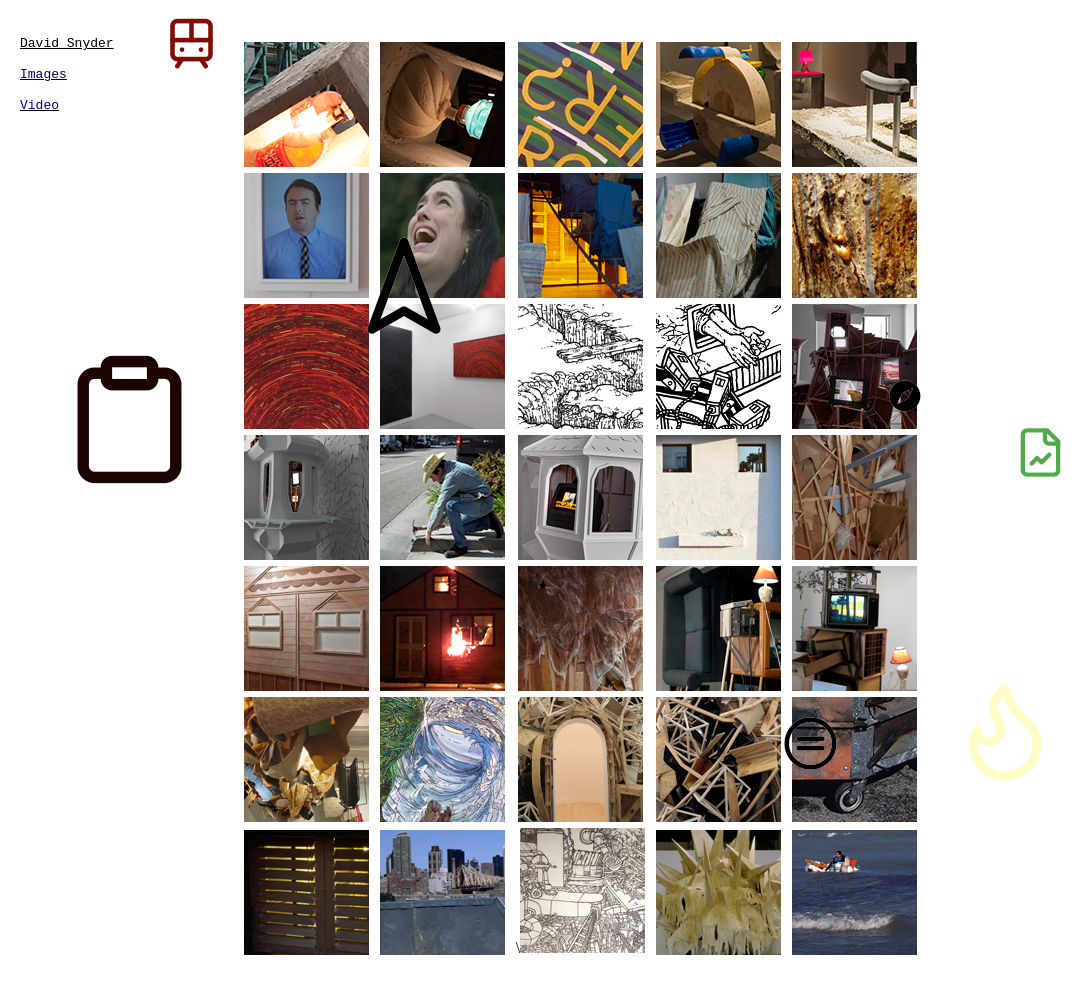  Describe the element at coordinates (129, 419) in the screenshot. I see `copy content to clipboard` at that location.